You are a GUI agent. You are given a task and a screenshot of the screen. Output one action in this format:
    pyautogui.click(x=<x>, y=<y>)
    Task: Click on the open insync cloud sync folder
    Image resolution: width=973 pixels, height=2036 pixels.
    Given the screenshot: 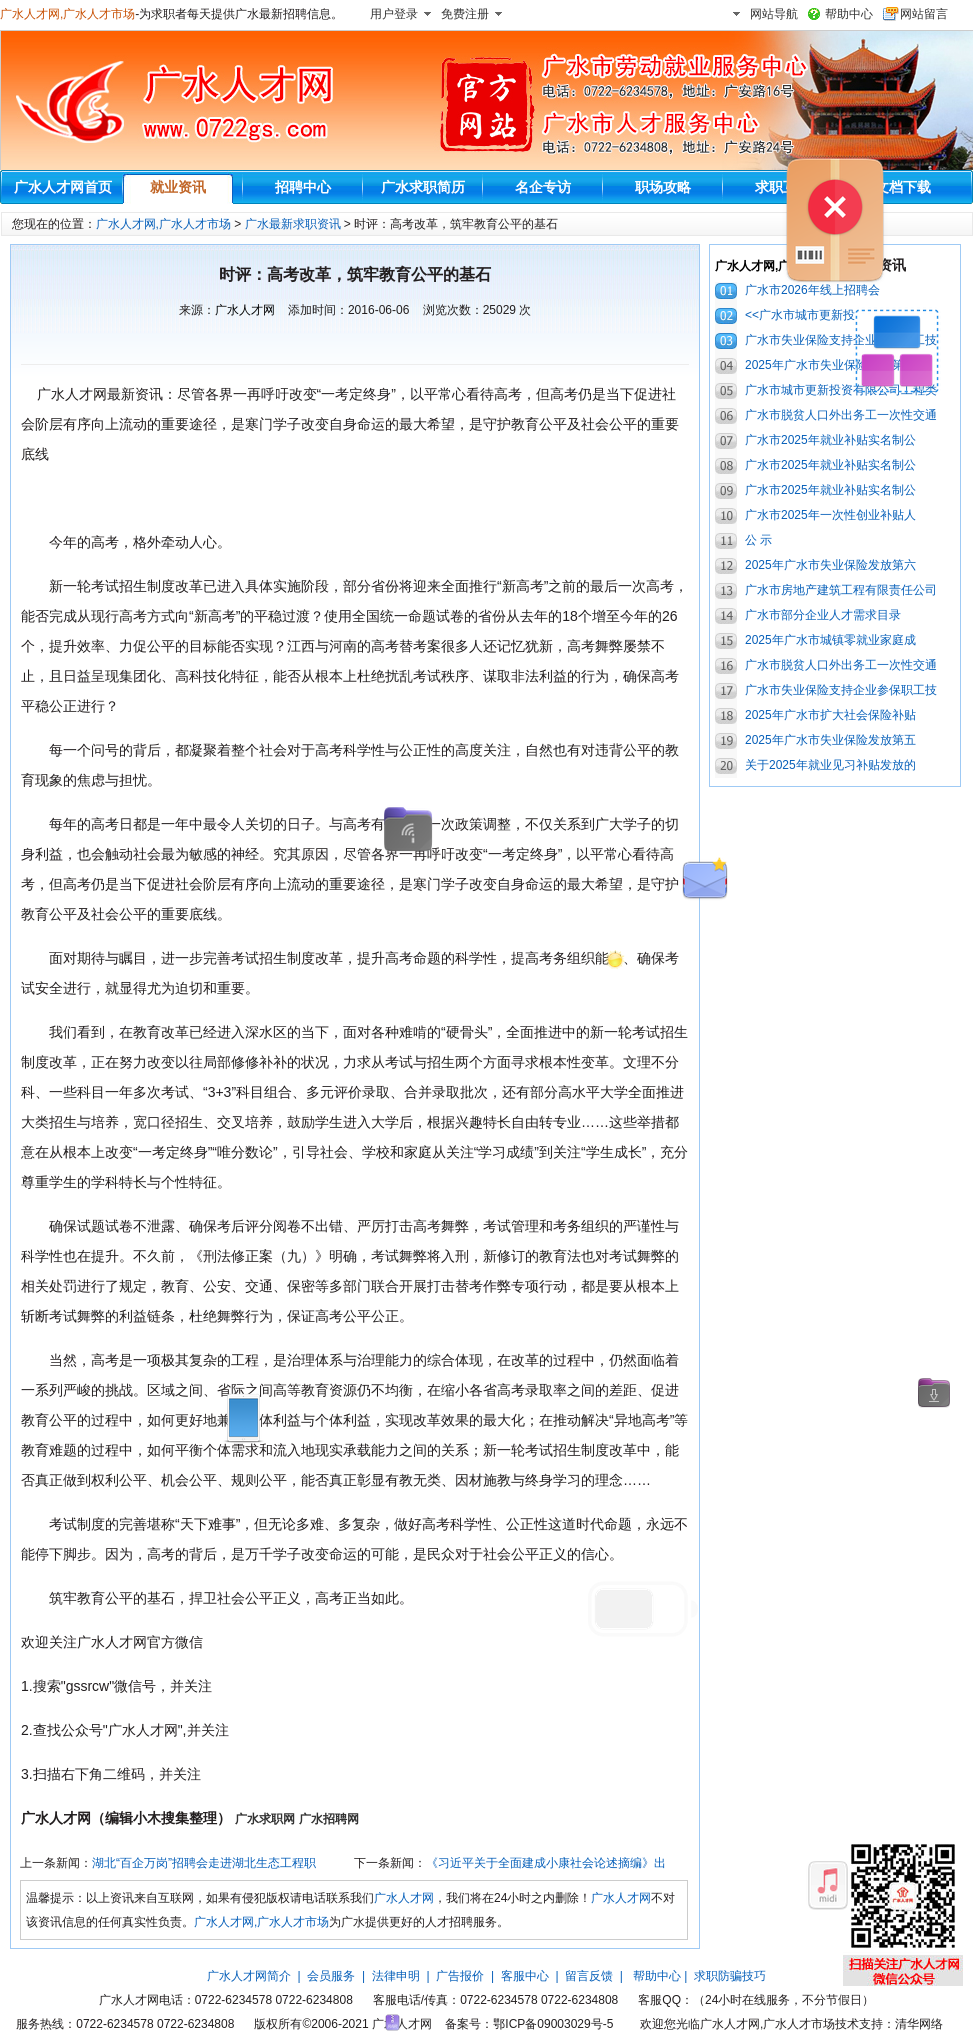 What is the action you would take?
    pyautogui.click(x=408, y=829)
    